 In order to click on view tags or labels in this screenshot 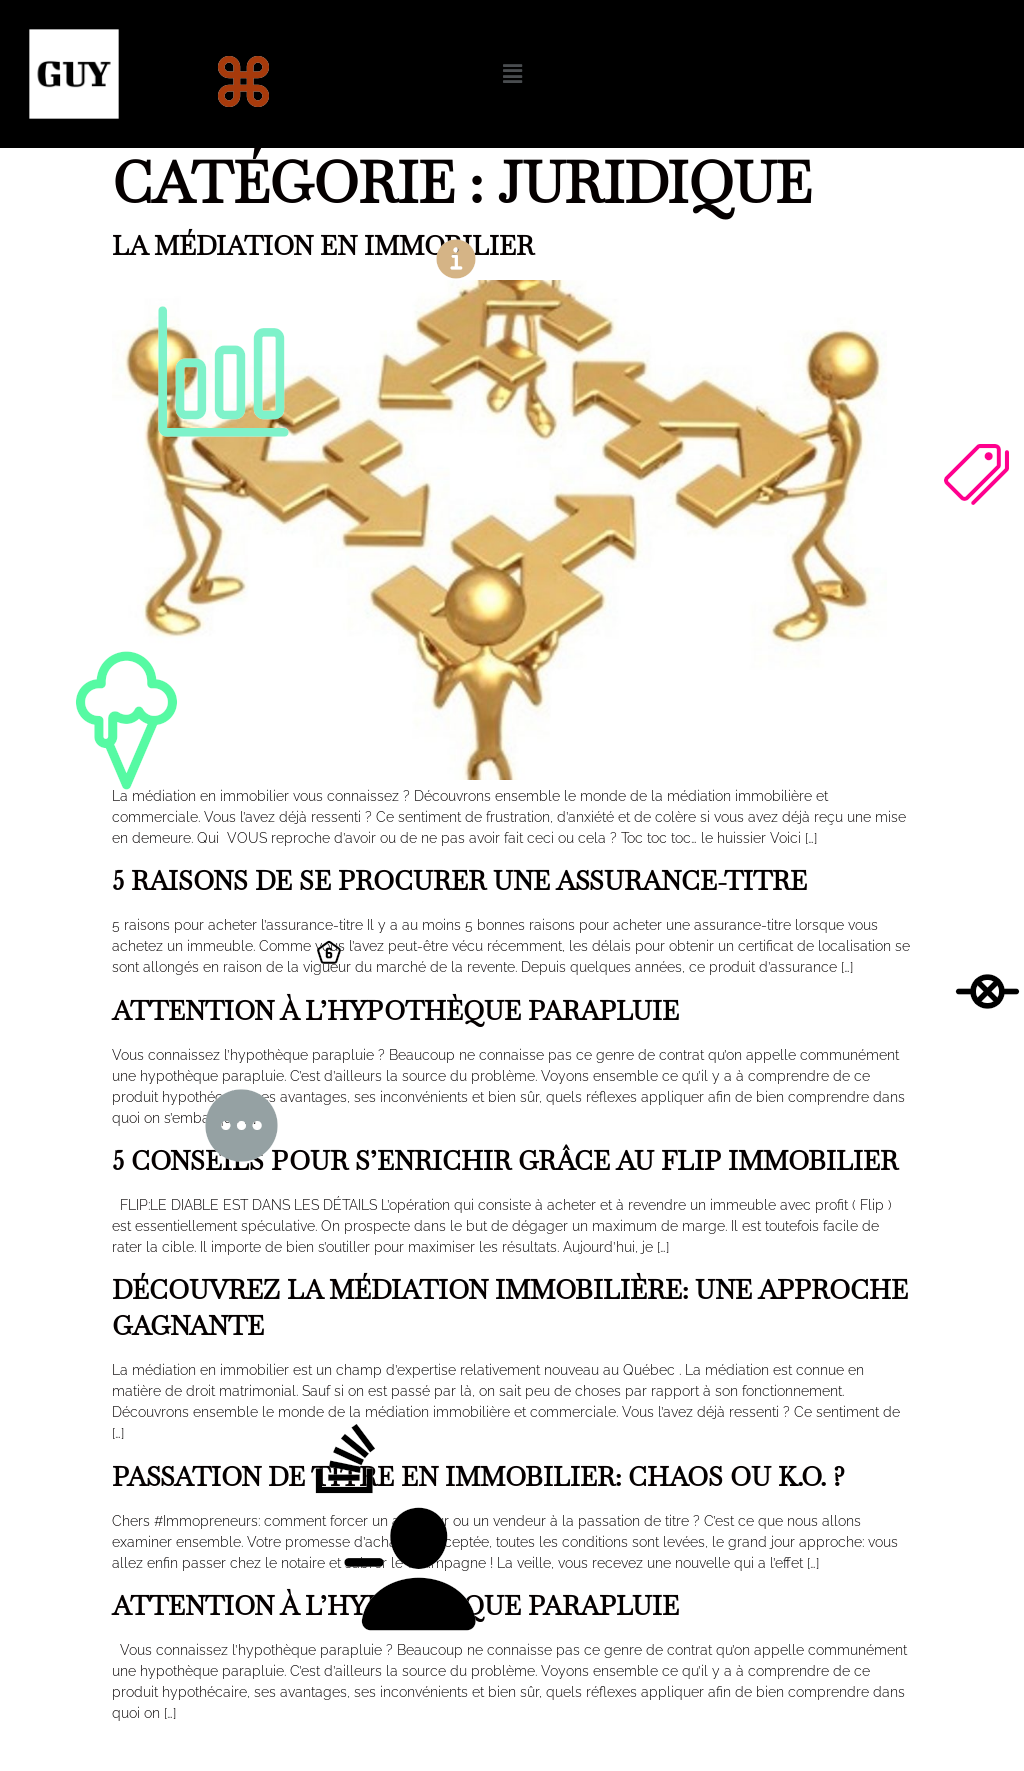, I will do `click(976, 474)`.